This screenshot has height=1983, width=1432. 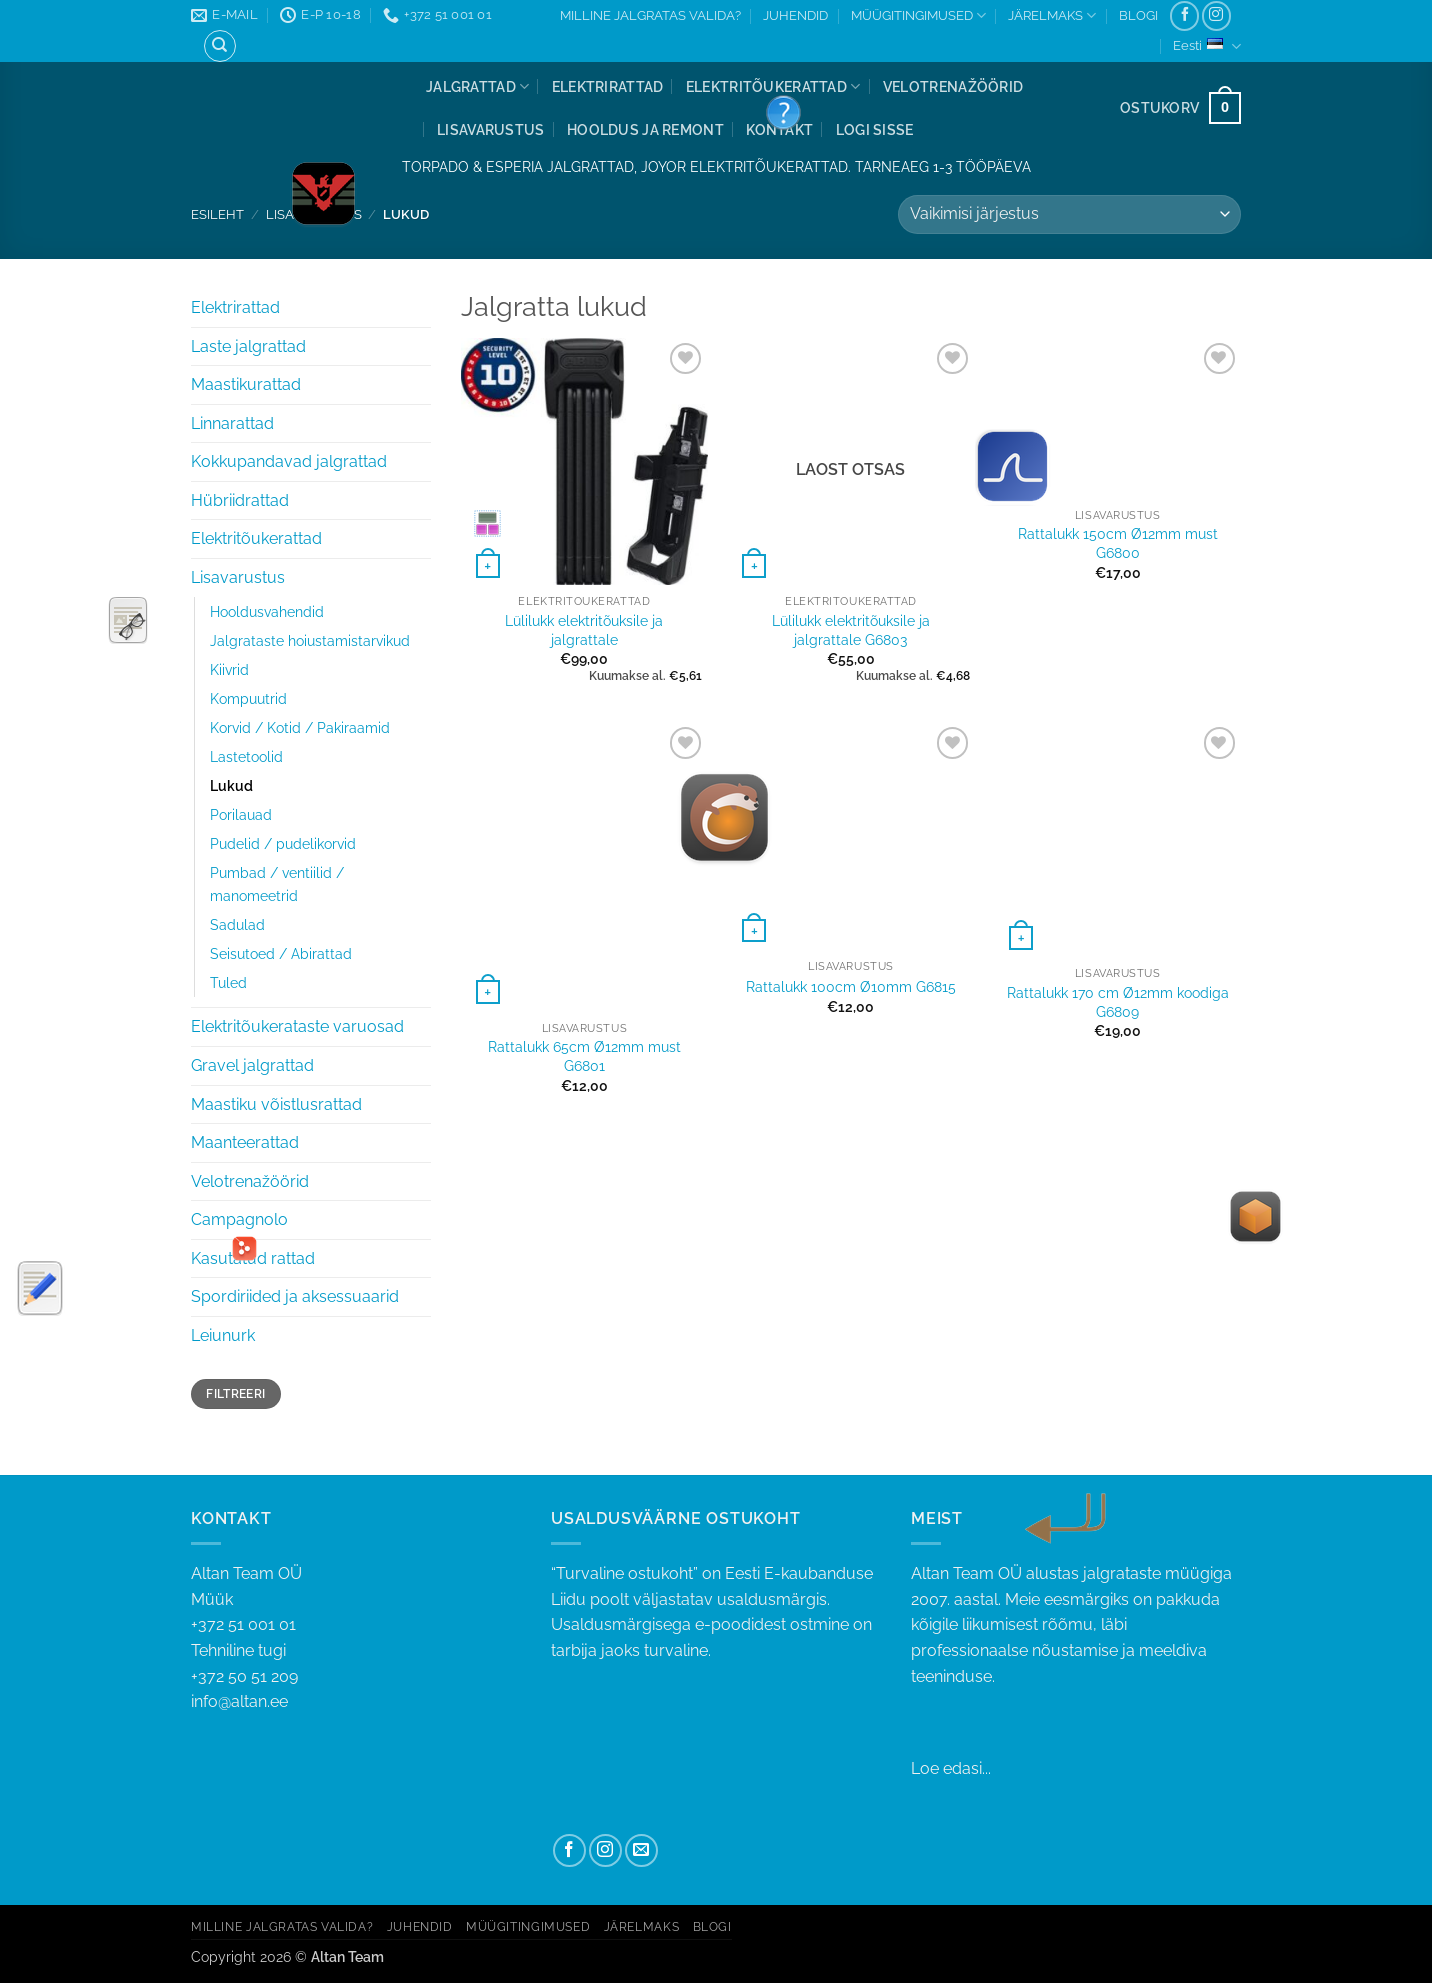 I want to click on launch papers, please game, so click(x=323, y=193).